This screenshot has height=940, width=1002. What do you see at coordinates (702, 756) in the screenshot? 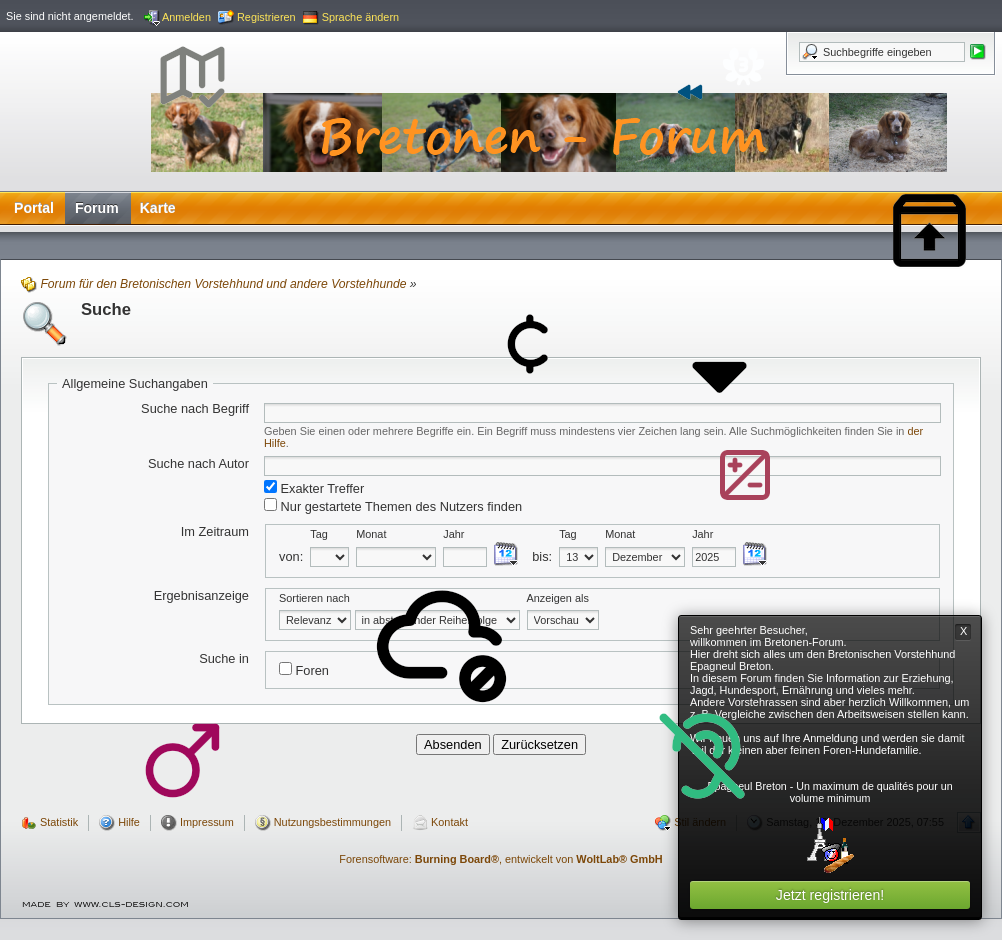
I see `mute audio or disable listening` at bounding box center [702, 756].